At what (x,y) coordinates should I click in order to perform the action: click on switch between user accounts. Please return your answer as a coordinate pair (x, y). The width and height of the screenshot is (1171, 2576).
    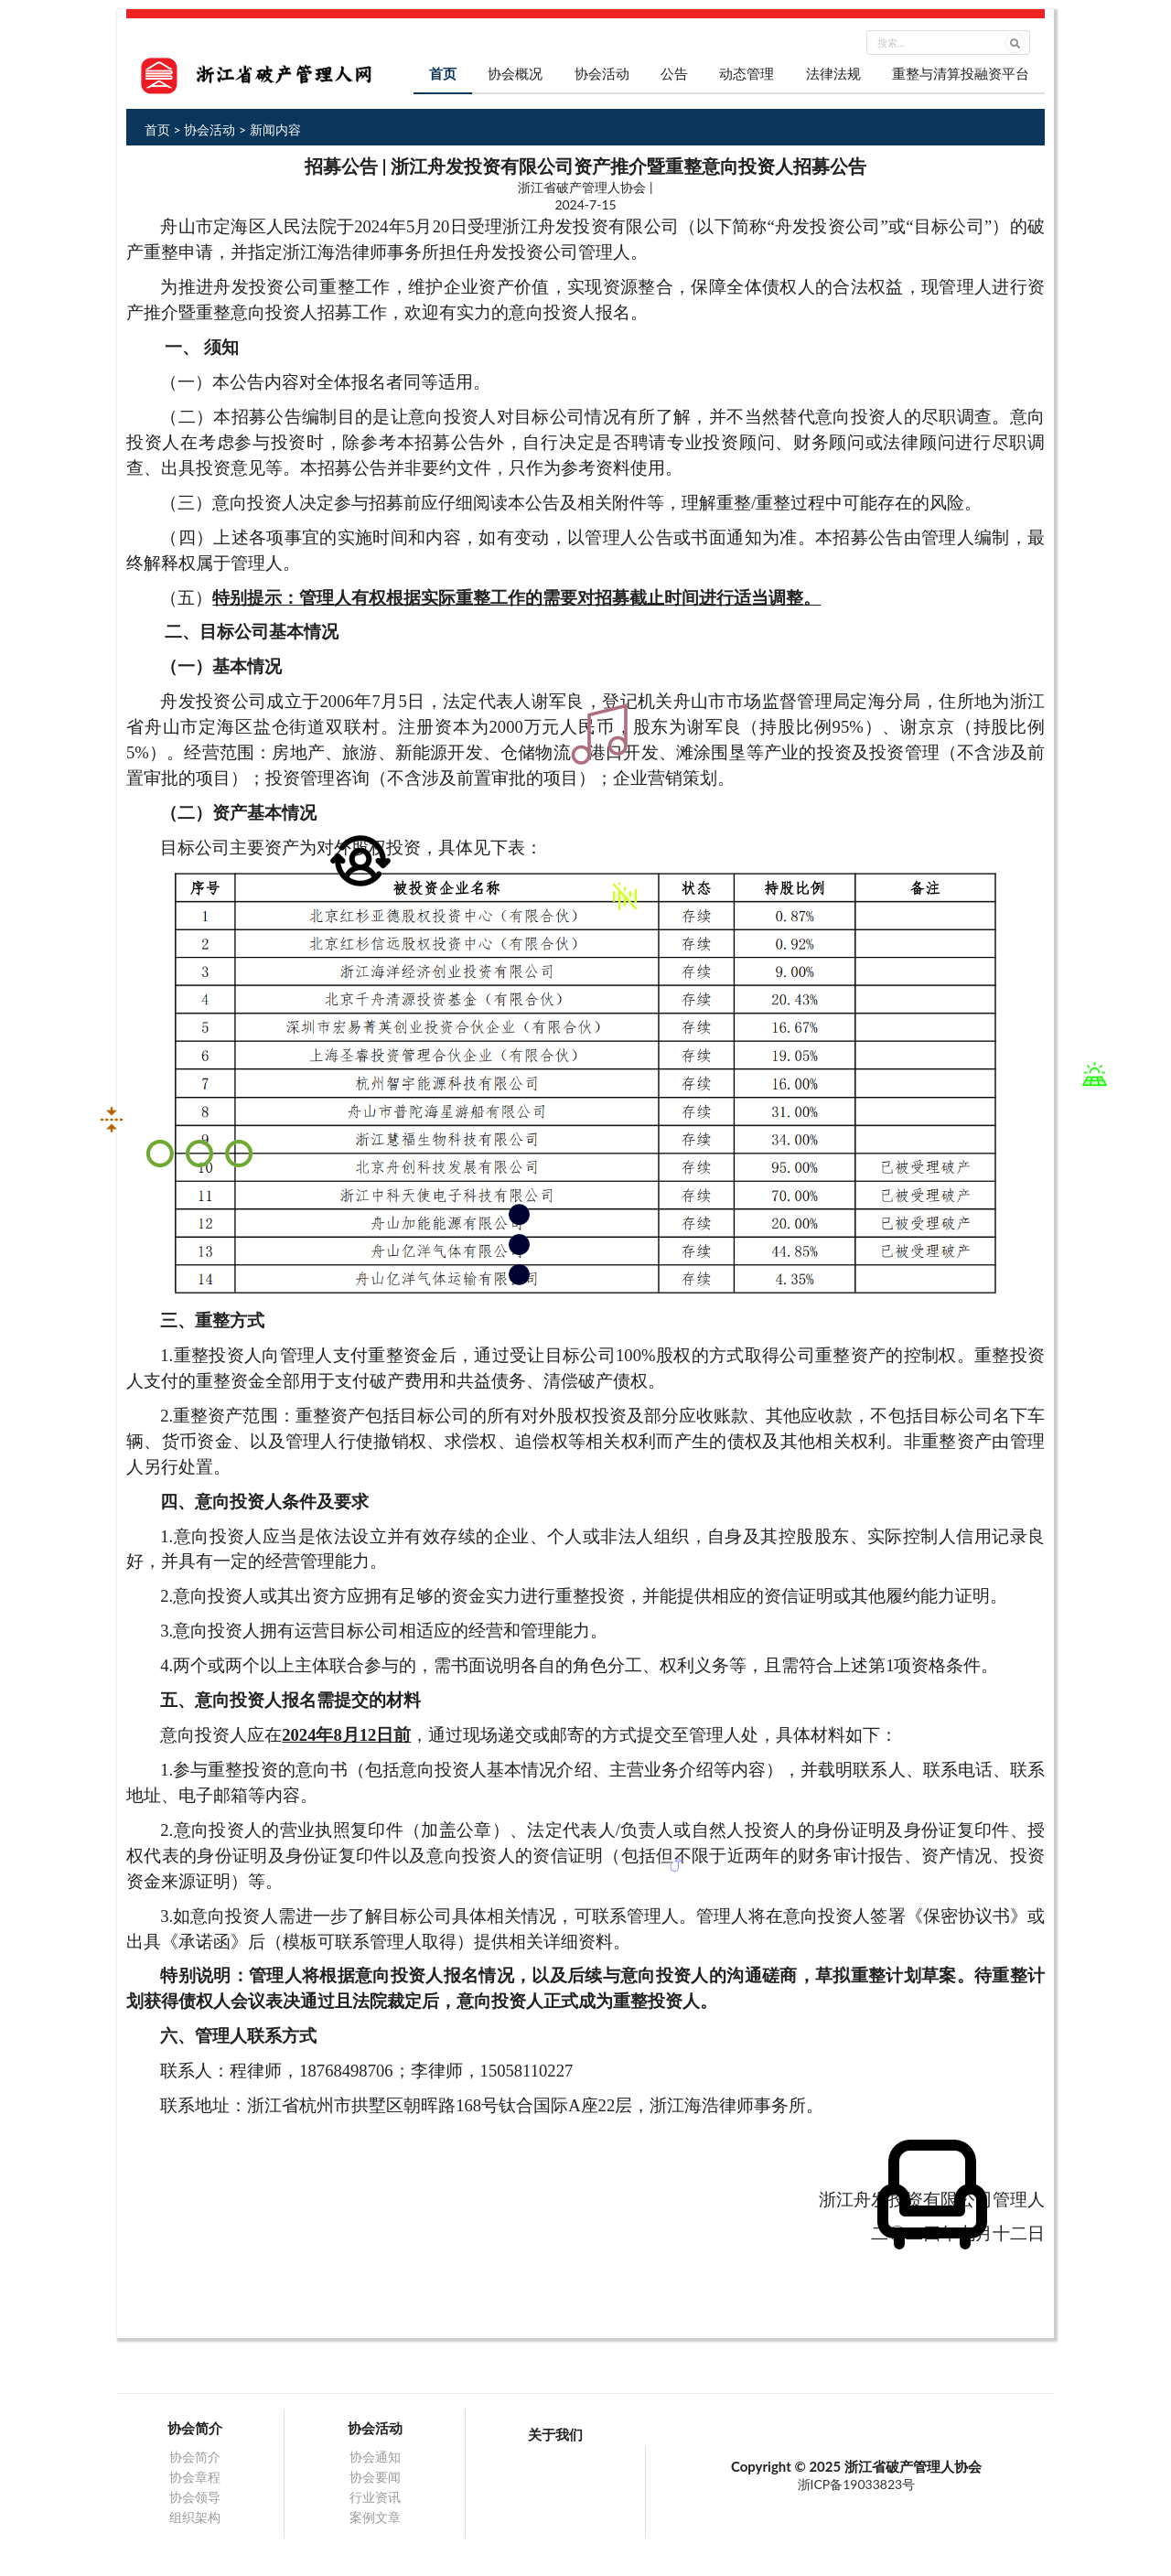
    Looking at the image, I should click on (360, 861).